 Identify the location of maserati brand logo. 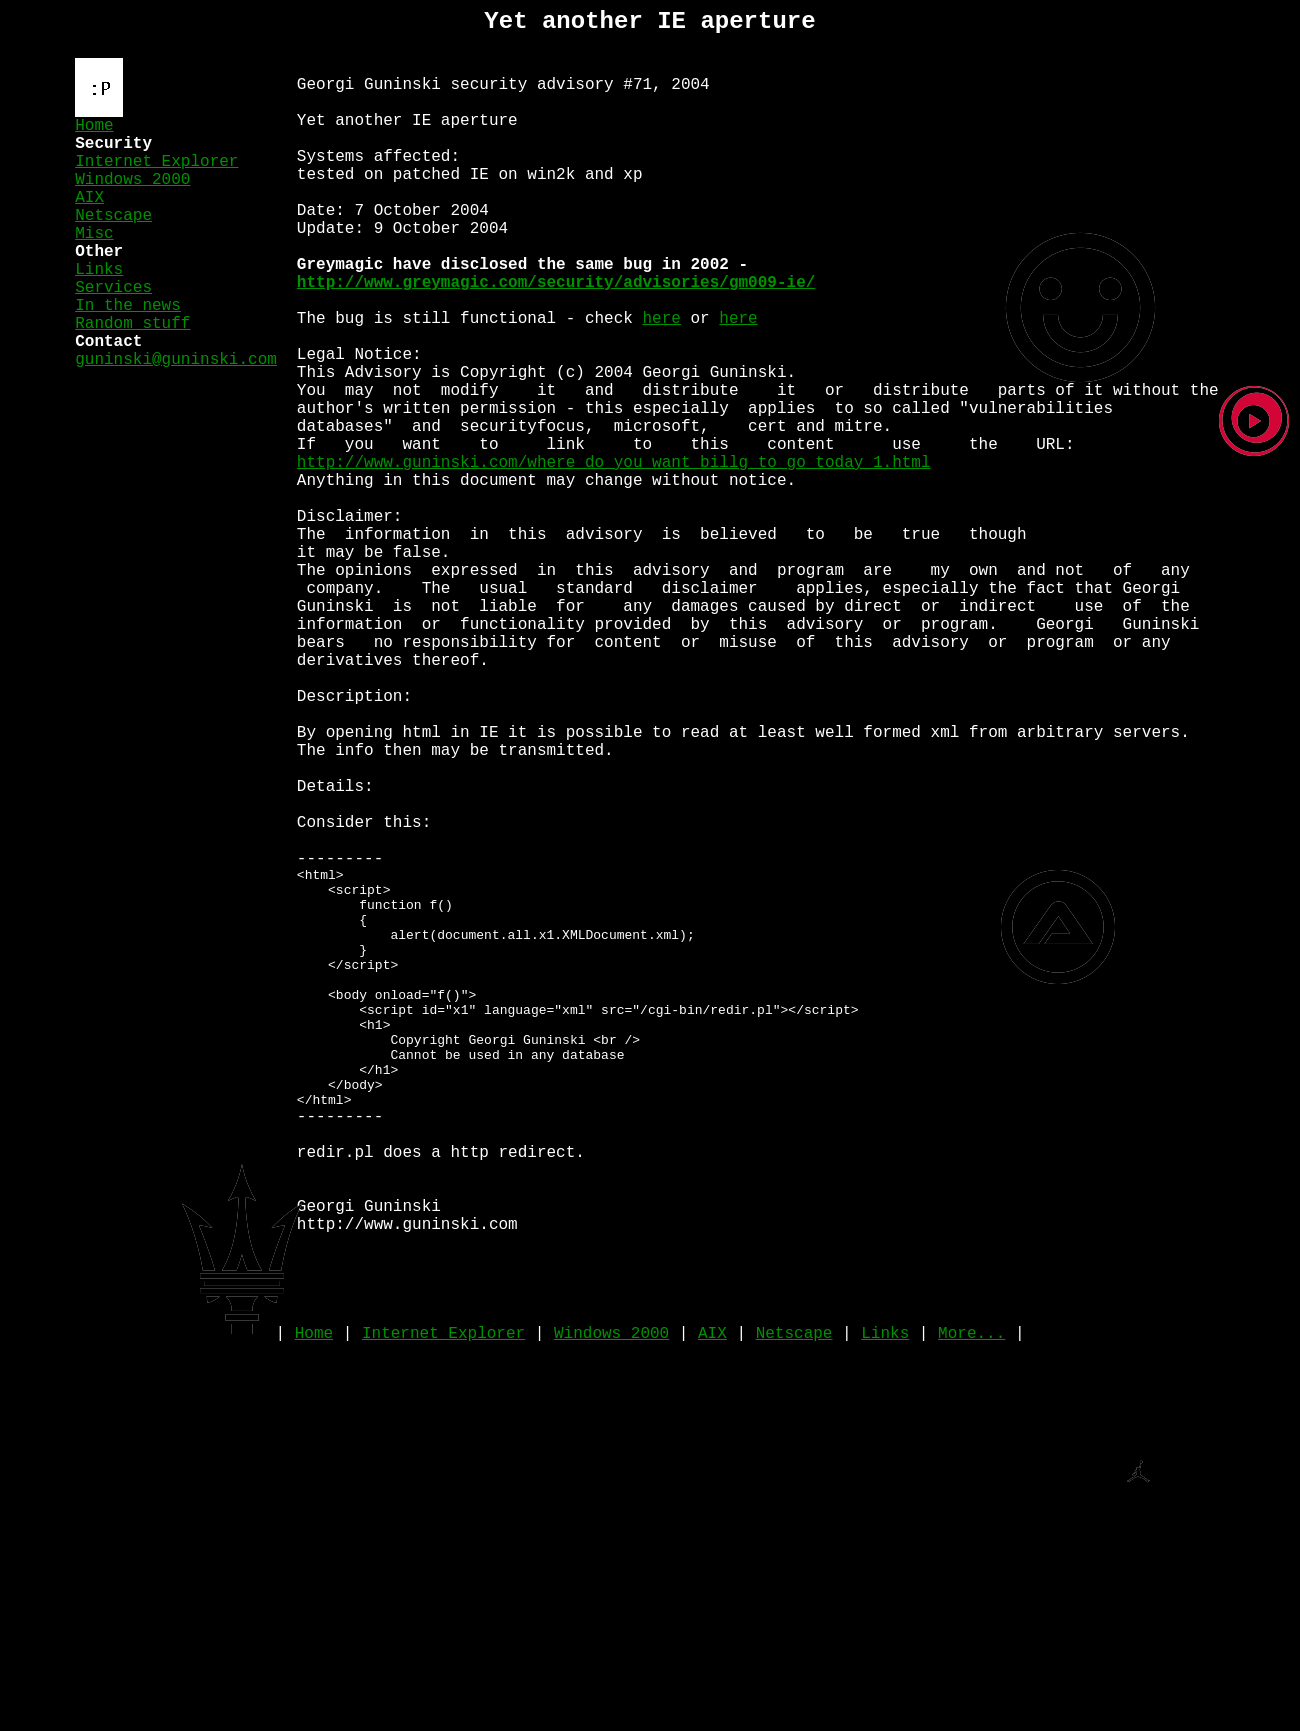
(242, 1249).